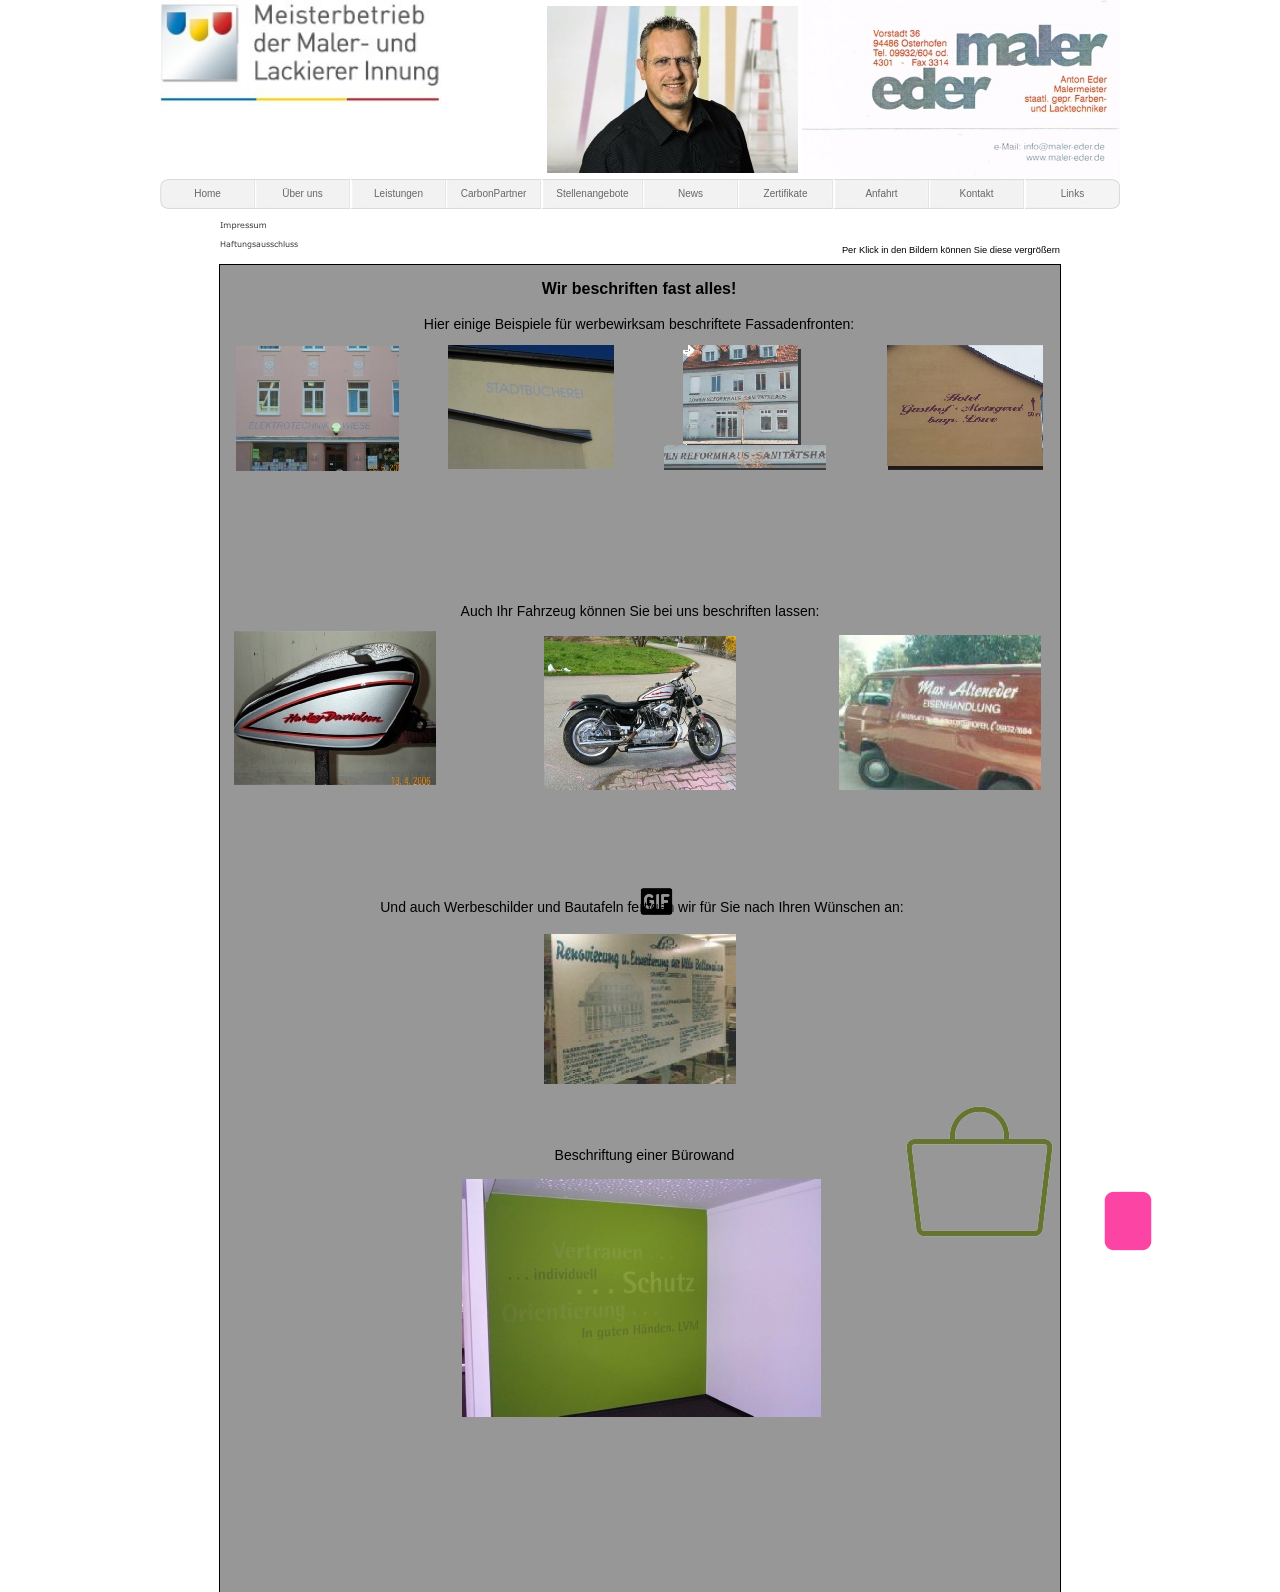 The height and width of the screenshot is (1592, 1280). What do you see at coordinates (1128, 1221) in the screenshot?
I see `represents a vertical card or panel layout` at bounding box center [1128, 1221].